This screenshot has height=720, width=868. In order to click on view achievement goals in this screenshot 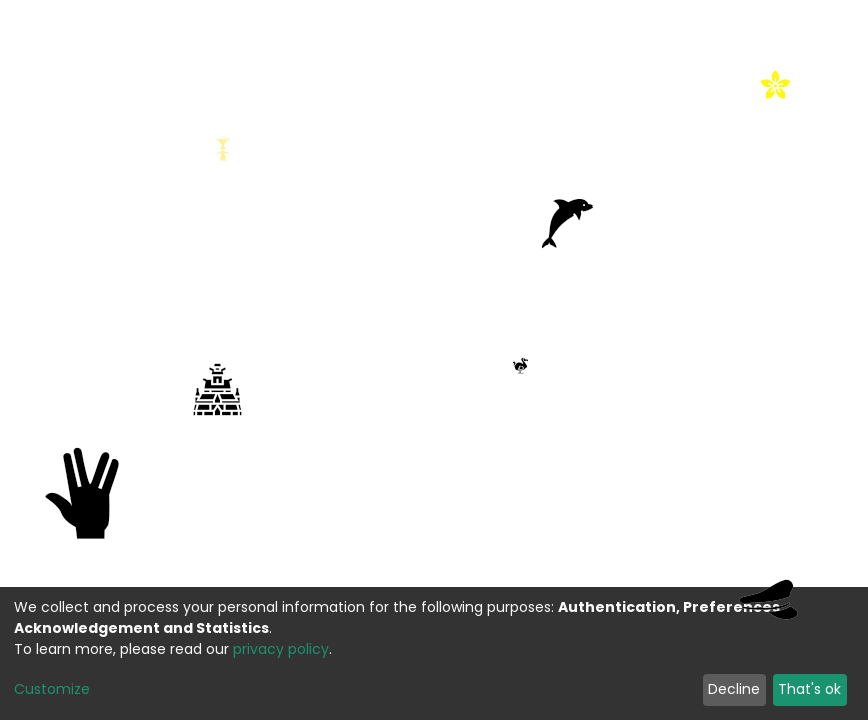, I will do `click(223, 149)`.